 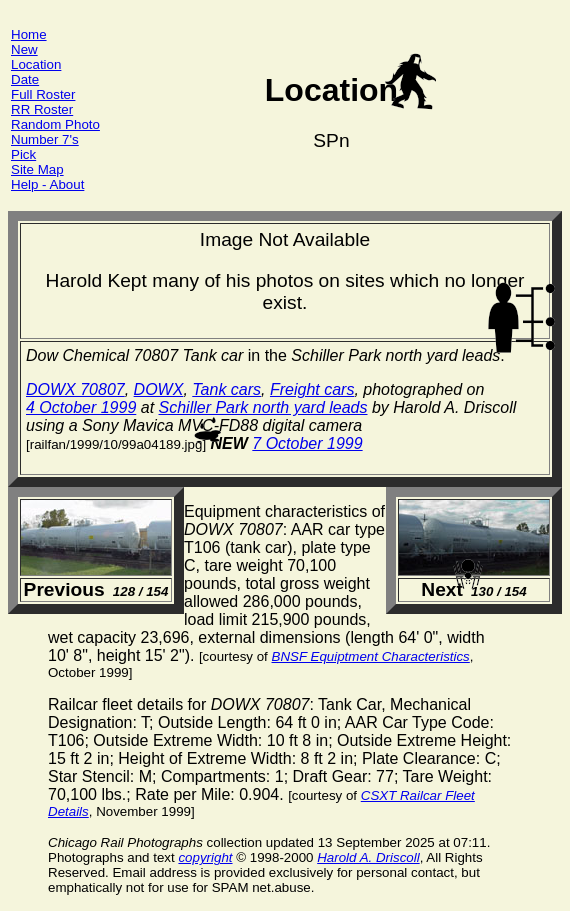 I want to click on view character skills or abilities, so click(x=523, y=317).